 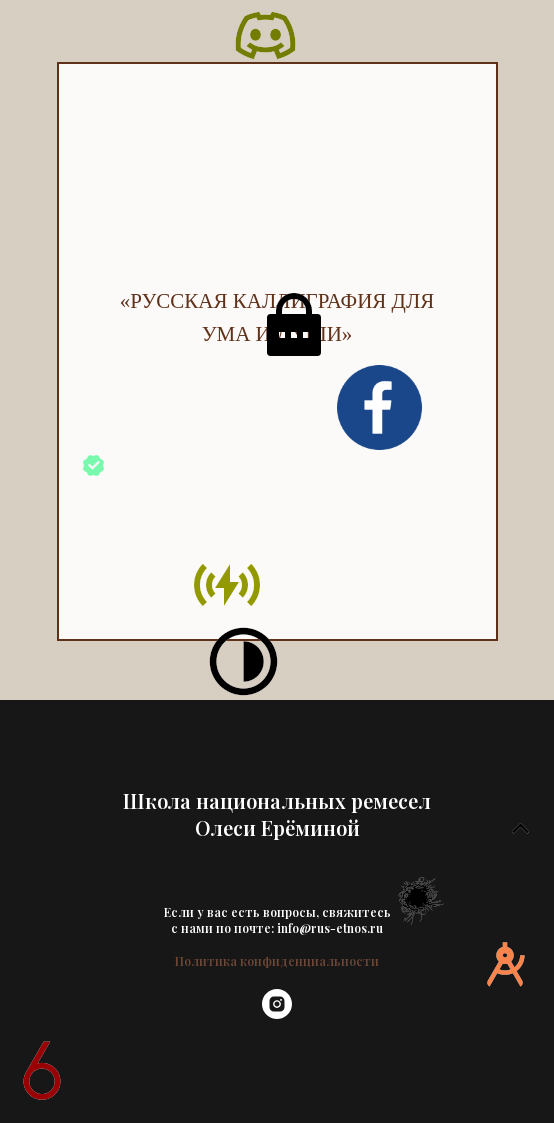 I want to click on open Discord, so click(x=265, y=35).